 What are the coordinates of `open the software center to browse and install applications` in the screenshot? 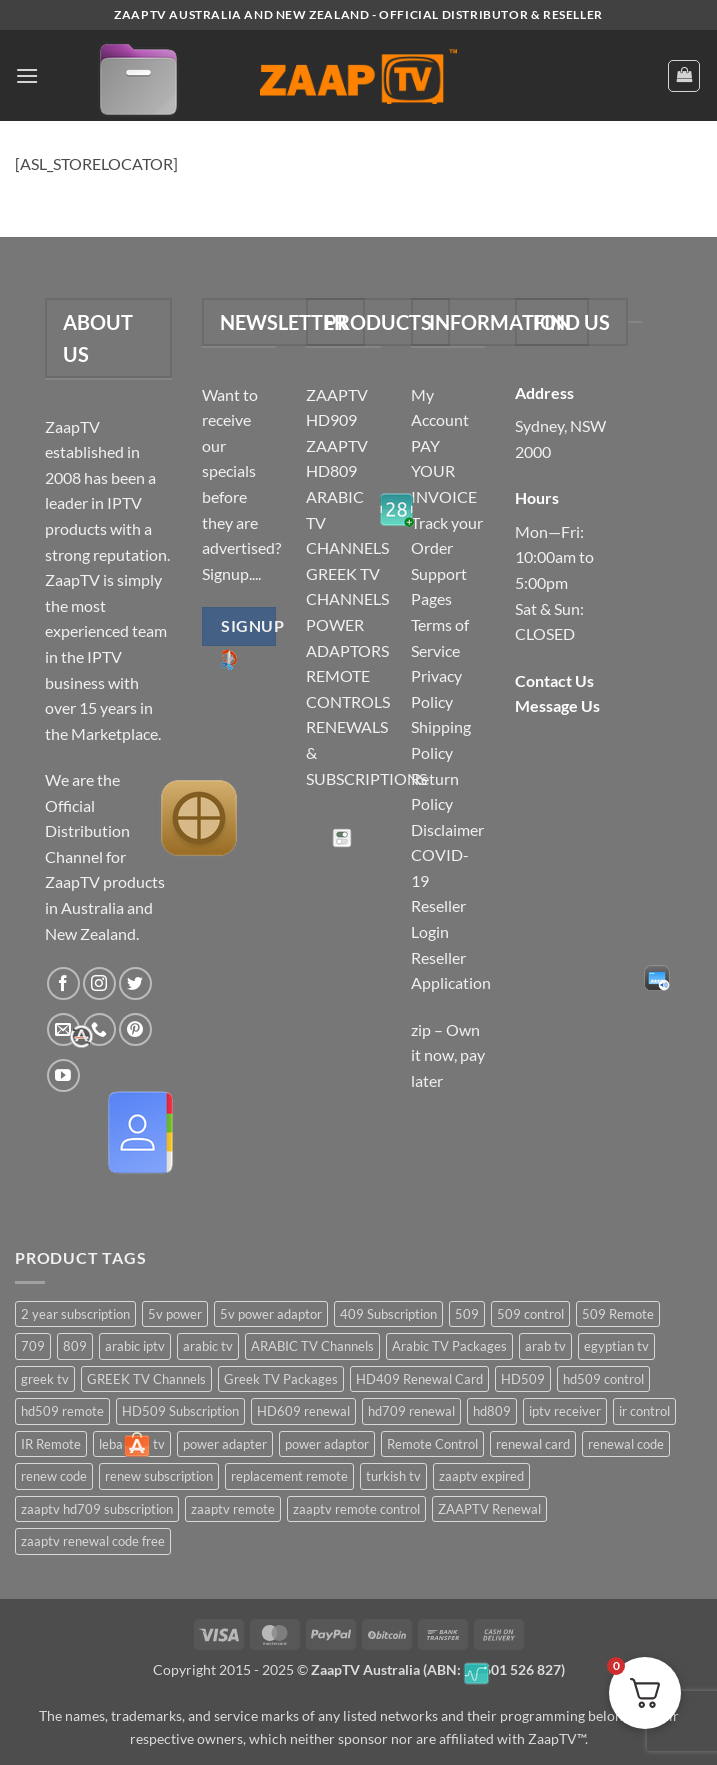 It's located at (137, 1446).